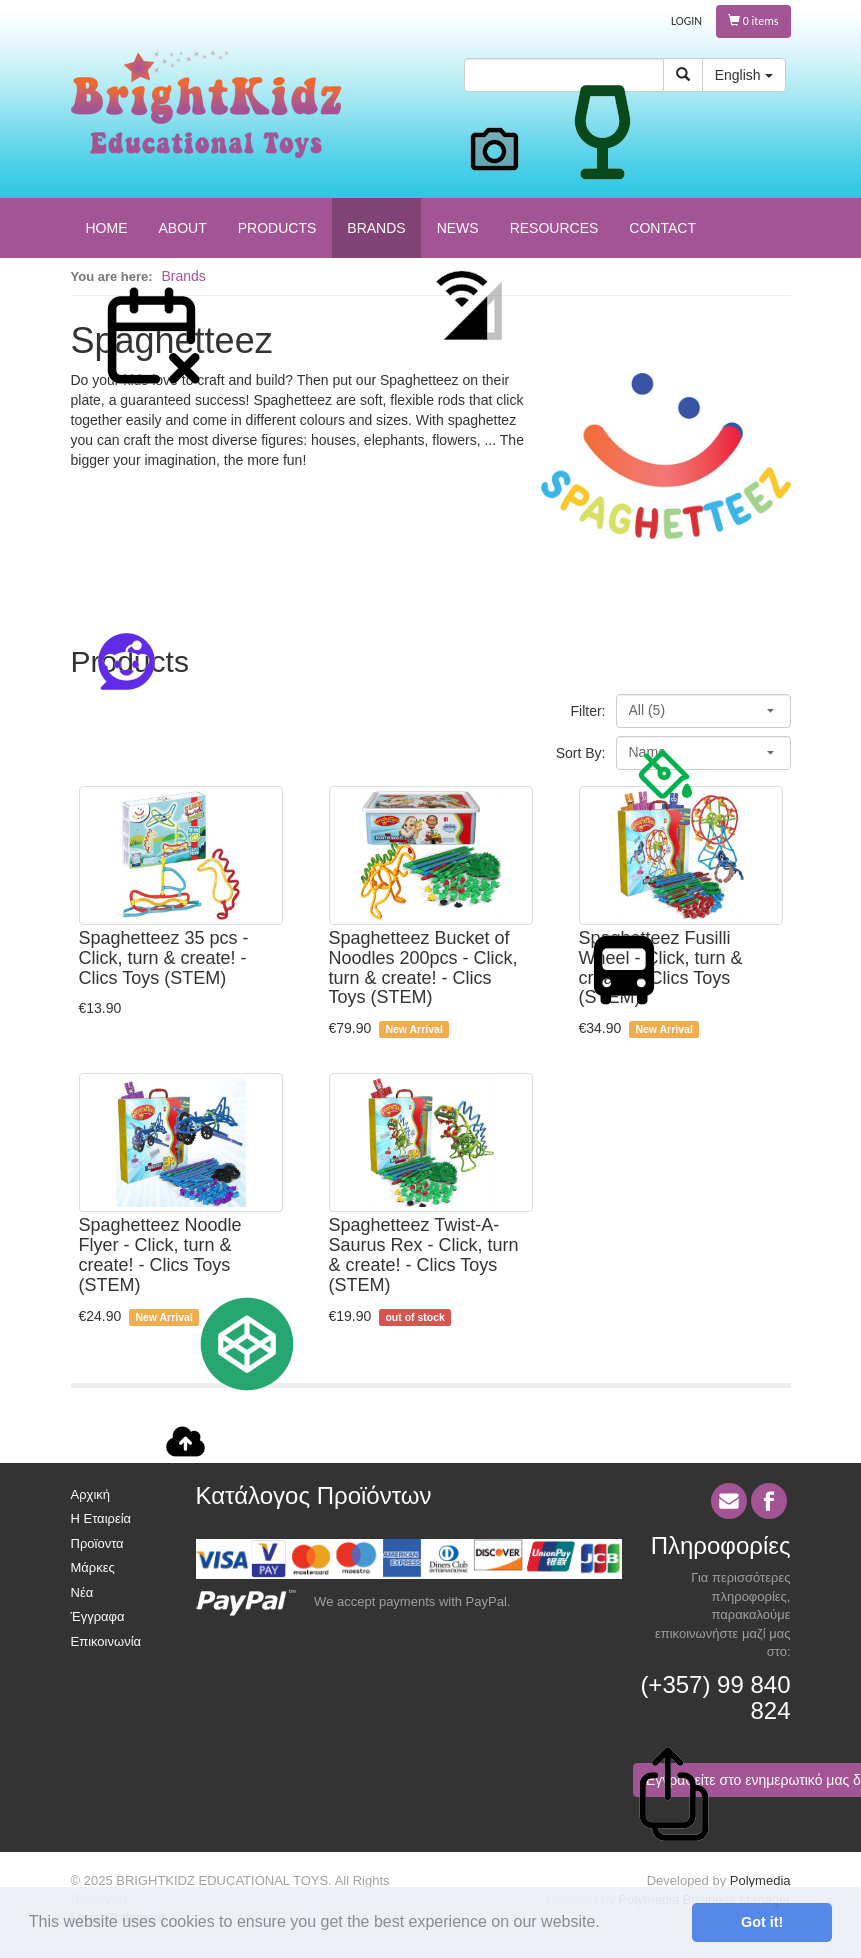 This screenshot has height=1958, width=861. Describe the element at coordinates (674, 1794) in the screenshot. I see `share or export multiple items` at that location.